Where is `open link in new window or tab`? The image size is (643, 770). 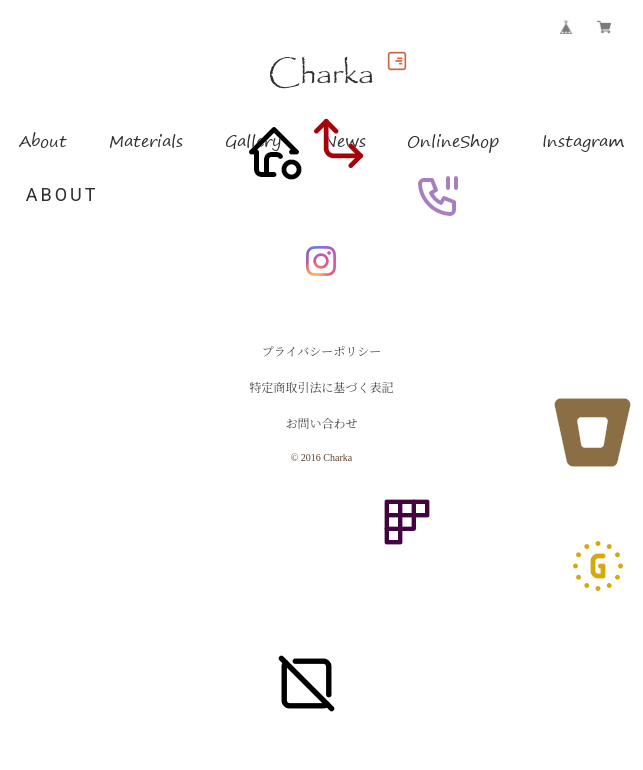 open link in new window or tab is located at coordinates (338, 143).